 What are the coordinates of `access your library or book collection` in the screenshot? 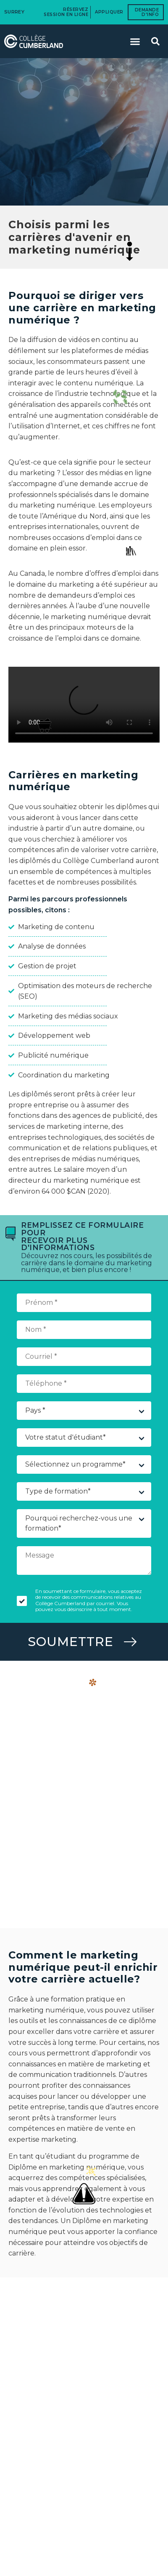 It's located at (131, 550).